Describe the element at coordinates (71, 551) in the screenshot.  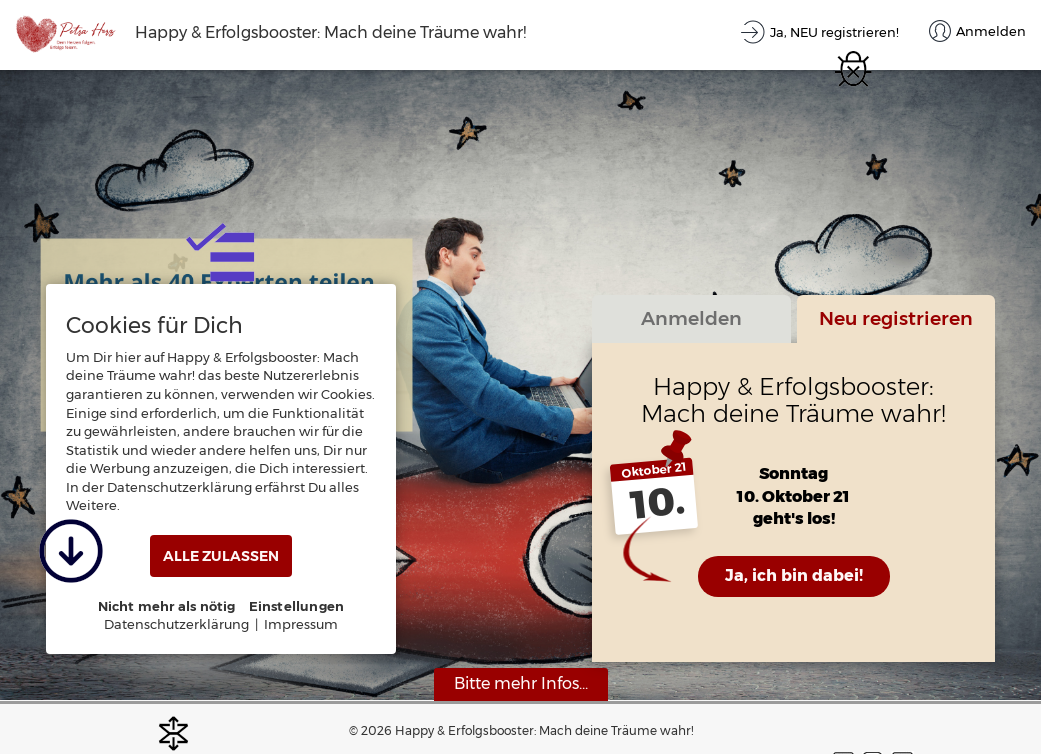
I see `download a file or content` at that location.